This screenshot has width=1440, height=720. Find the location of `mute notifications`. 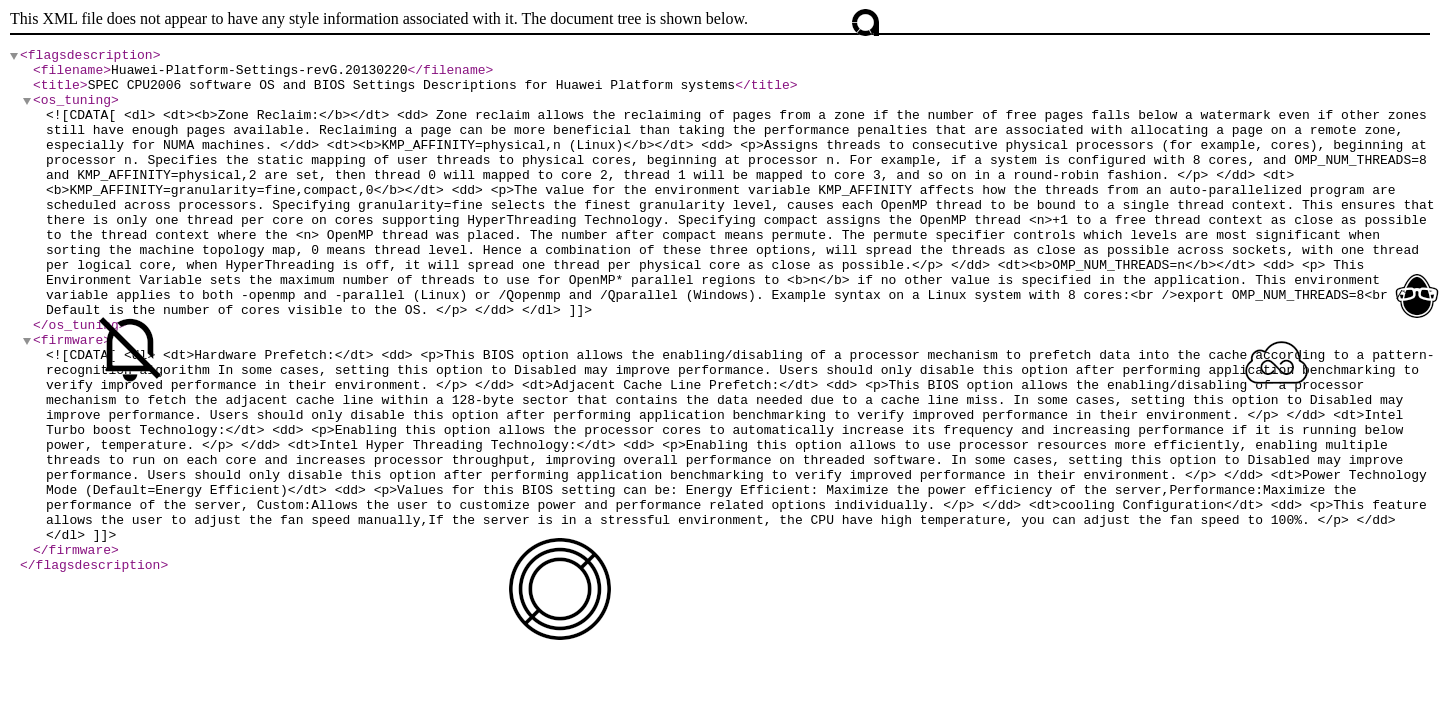

mute notifications is located at coordinates (130, 348).